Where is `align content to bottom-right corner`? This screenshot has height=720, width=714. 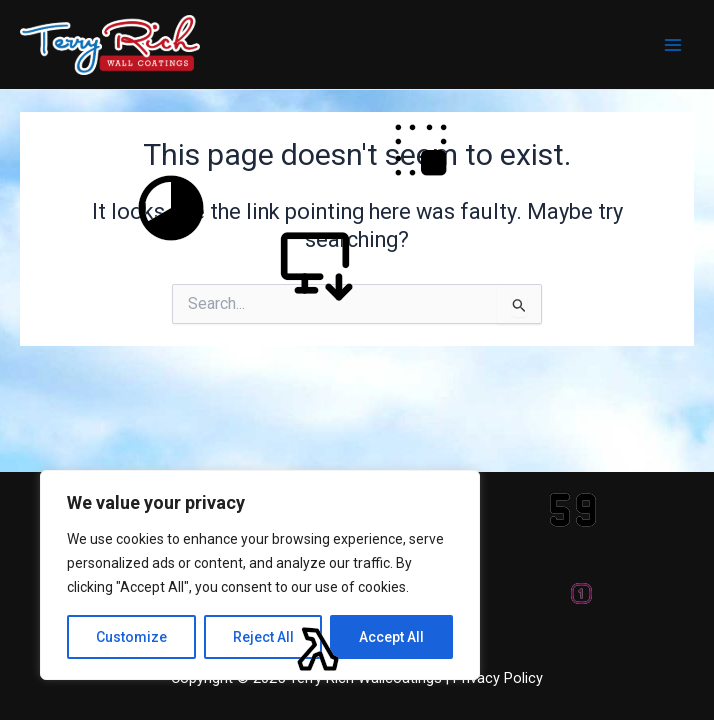 align content to bottom-right corner is located at coordinates (421, 150).